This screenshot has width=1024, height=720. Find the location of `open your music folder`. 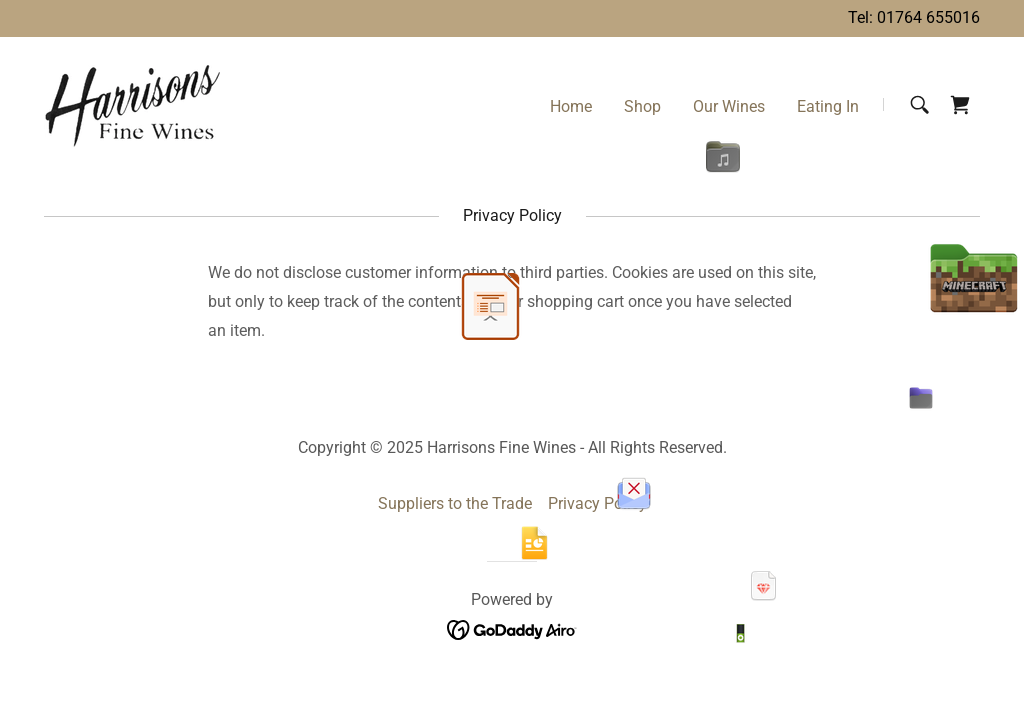

open your music folder is located at coordinates (723, 156).